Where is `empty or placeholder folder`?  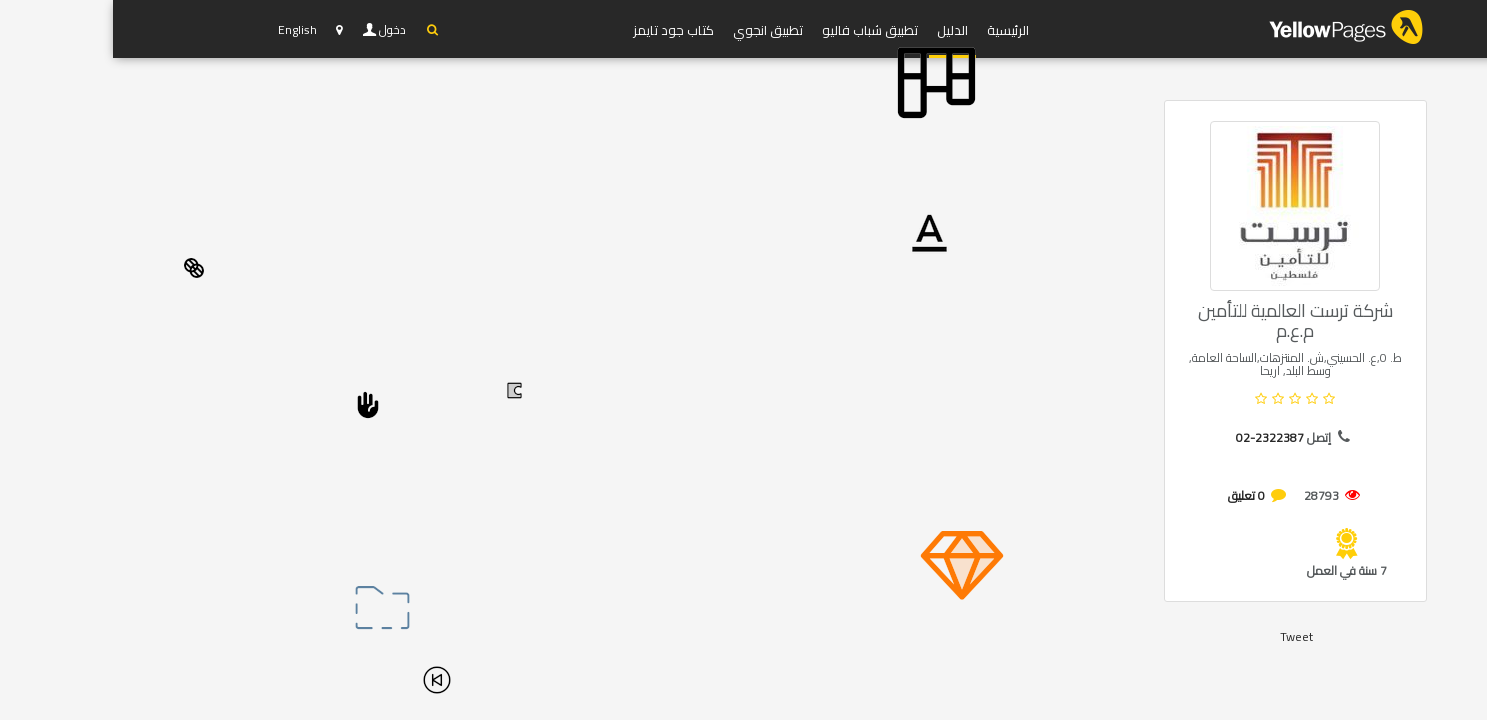 empty or placeholder folder is located at coordinates (382, 606).